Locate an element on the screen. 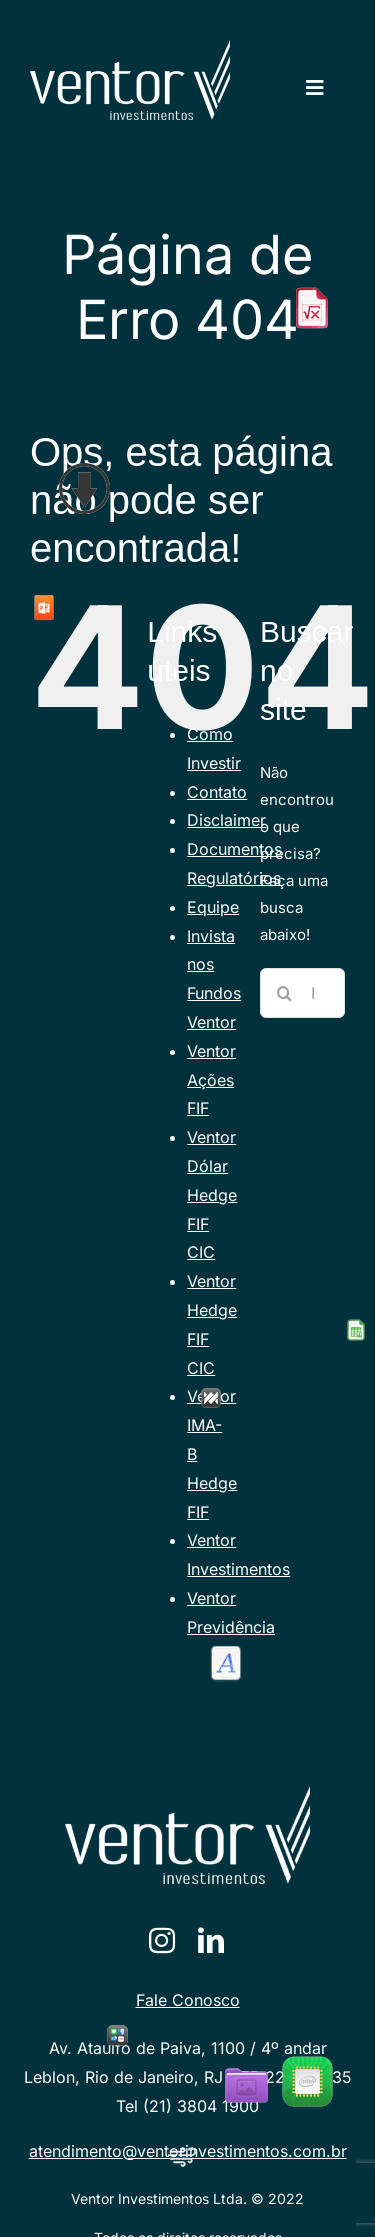  firmware file or system software package is located at coordinates (307, 2082).